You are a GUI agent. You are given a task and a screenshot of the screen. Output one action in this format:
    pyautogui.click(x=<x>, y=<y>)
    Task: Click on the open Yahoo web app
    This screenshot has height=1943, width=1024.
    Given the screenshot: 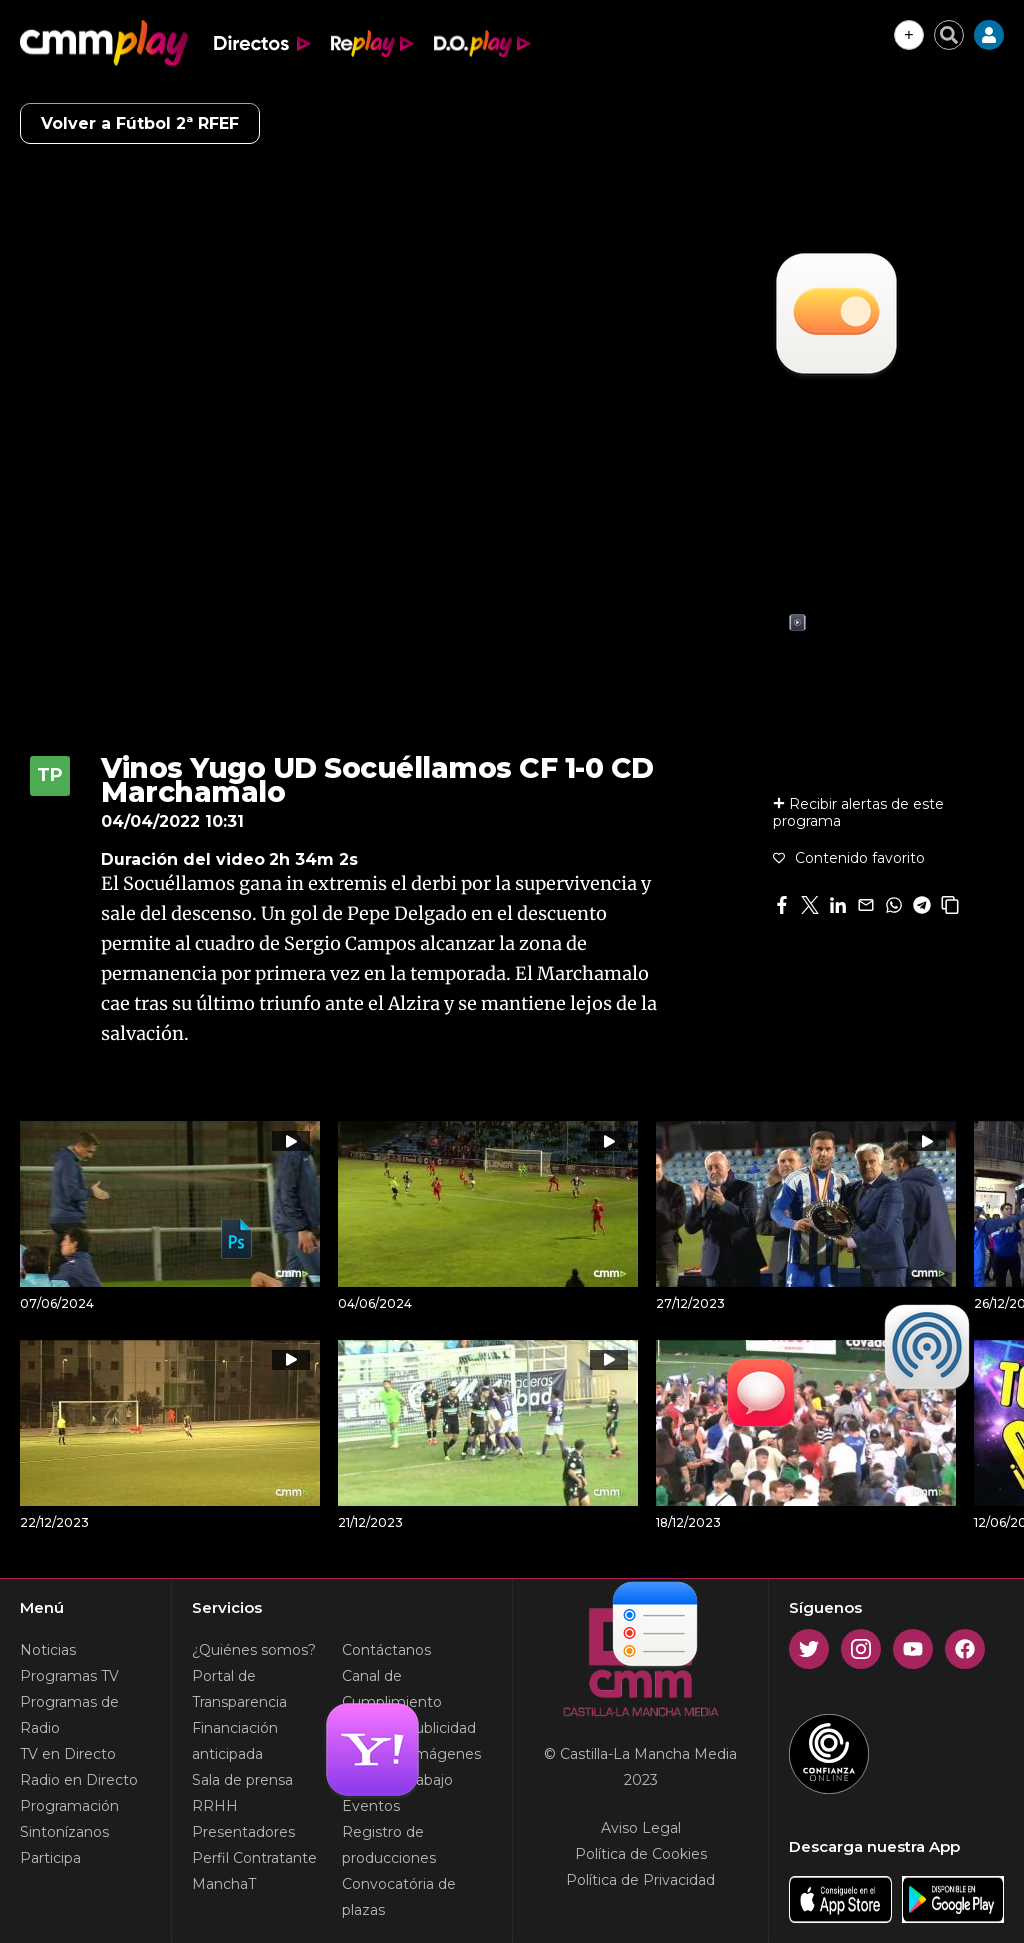 What is the action you would take?
    pyautogui.click(x=372, y=1749)
    